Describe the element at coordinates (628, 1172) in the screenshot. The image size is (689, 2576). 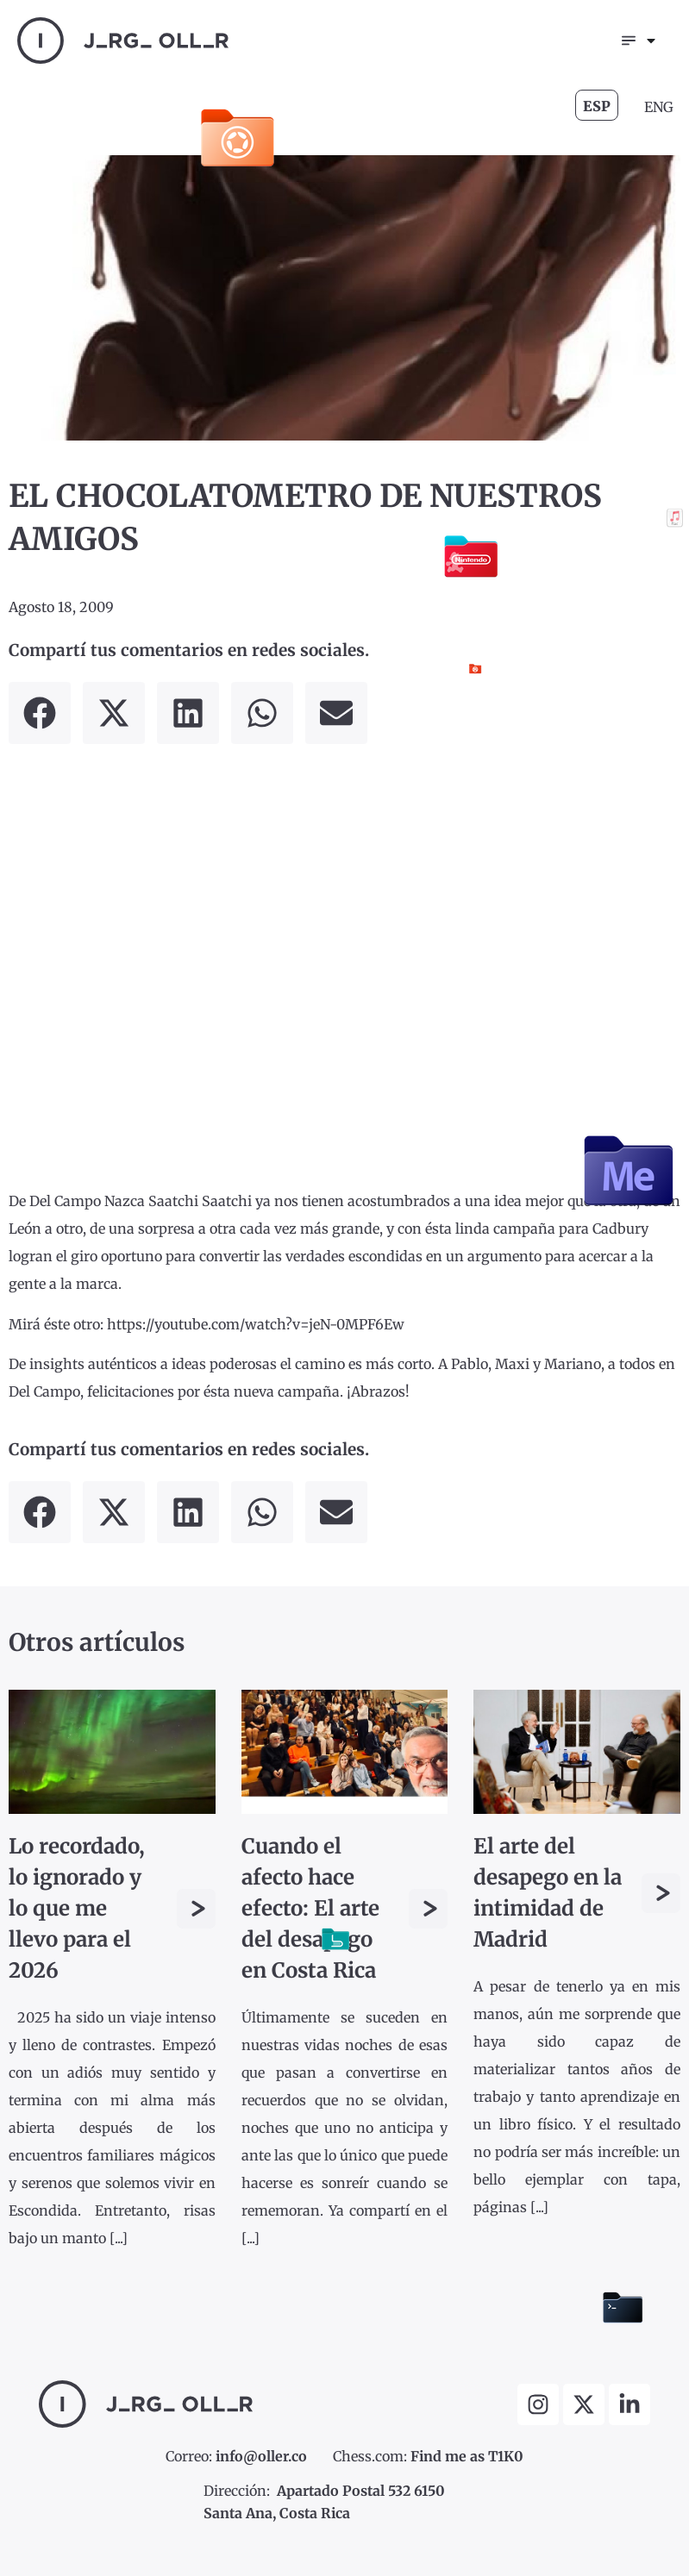
I see `open adobe media encoder project folder` at that location.